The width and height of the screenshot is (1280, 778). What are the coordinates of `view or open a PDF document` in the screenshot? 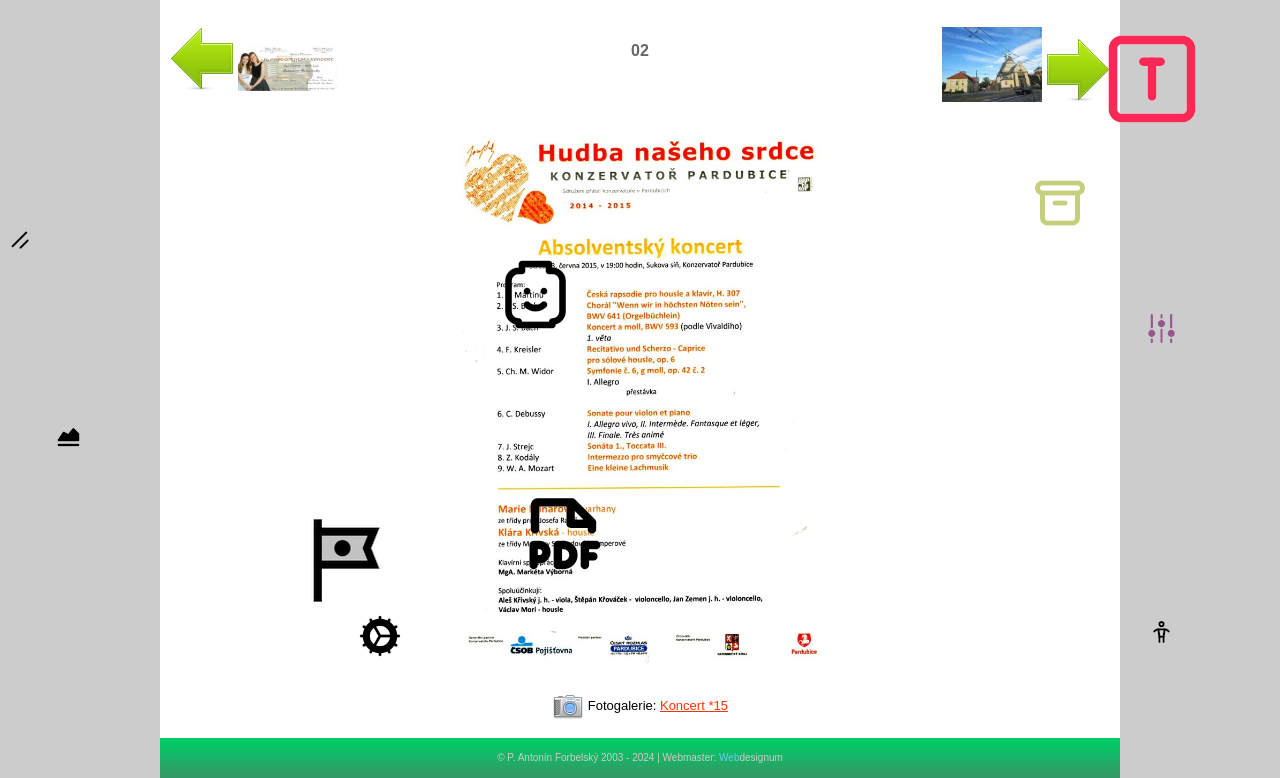 It's located at (563, 536).